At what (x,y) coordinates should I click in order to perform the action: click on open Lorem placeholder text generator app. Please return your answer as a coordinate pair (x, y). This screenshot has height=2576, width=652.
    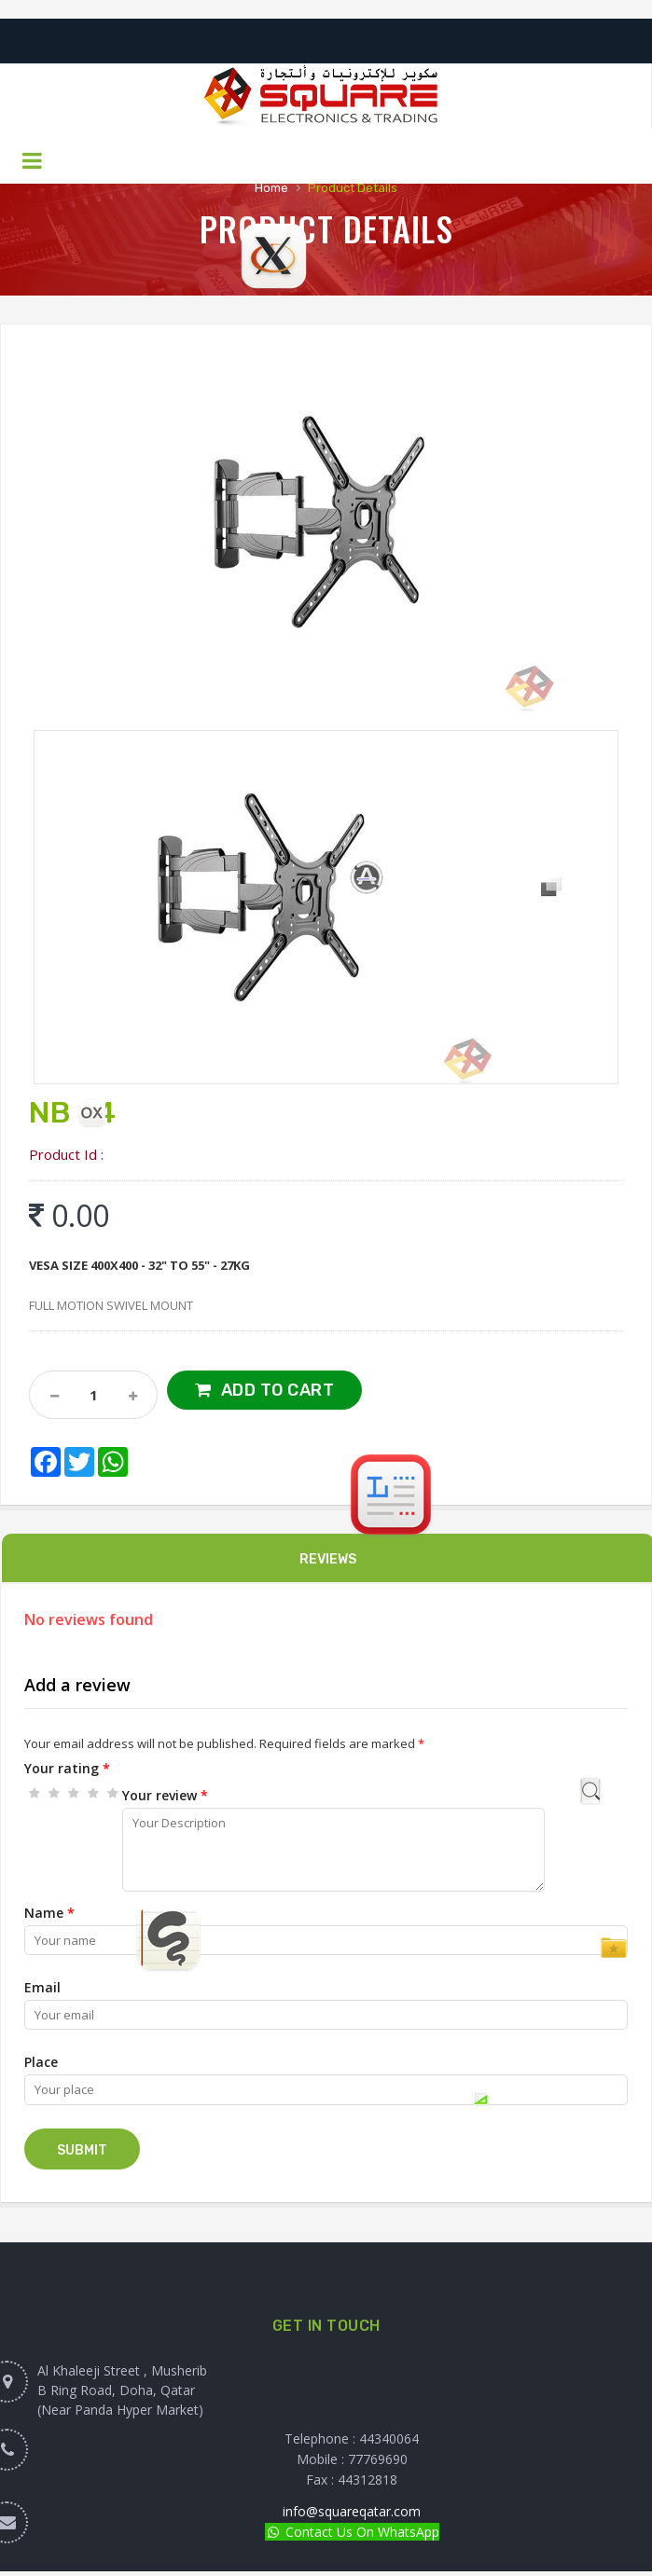
    Looking at the image, I should click on (391, 1495).